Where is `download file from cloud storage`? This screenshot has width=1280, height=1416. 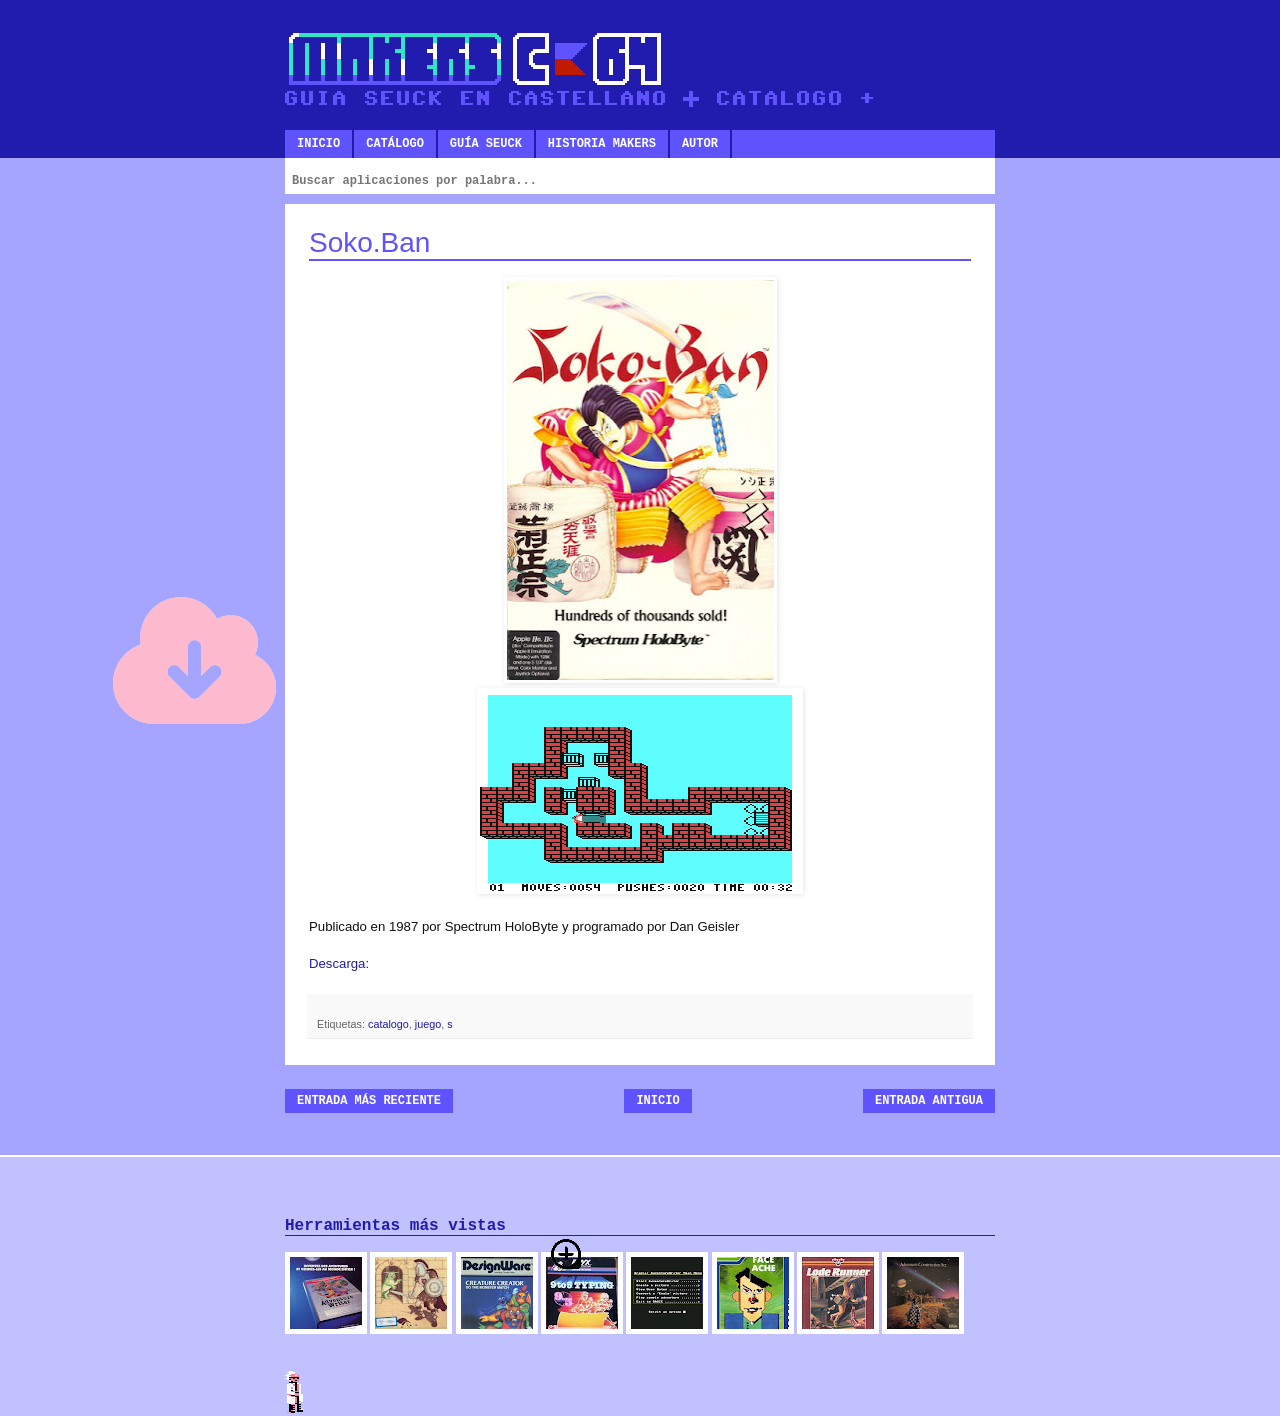 download file from cloud storage is located at coordinates (194, 660).